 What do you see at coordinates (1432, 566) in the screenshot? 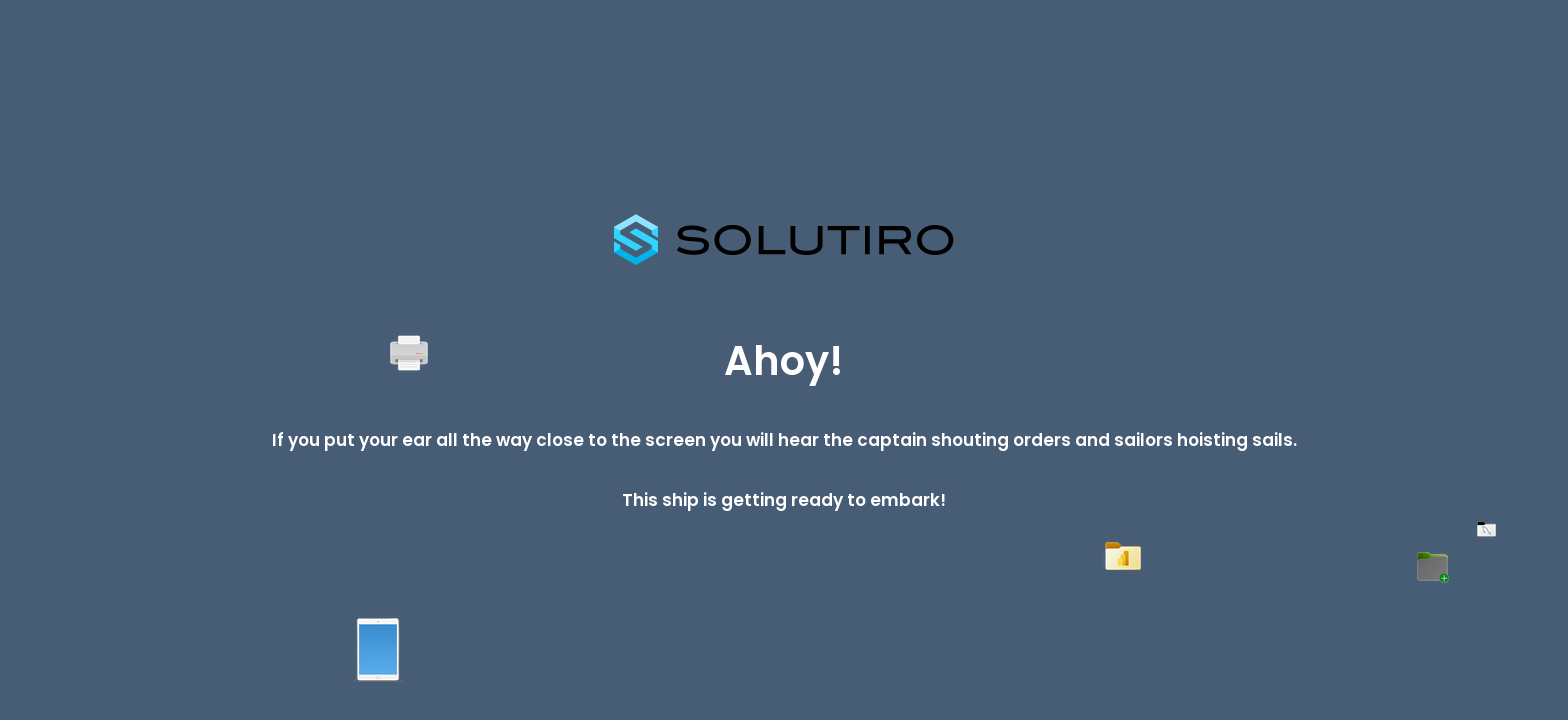
I see `create a new folder` at bounding box center [1432, 566].